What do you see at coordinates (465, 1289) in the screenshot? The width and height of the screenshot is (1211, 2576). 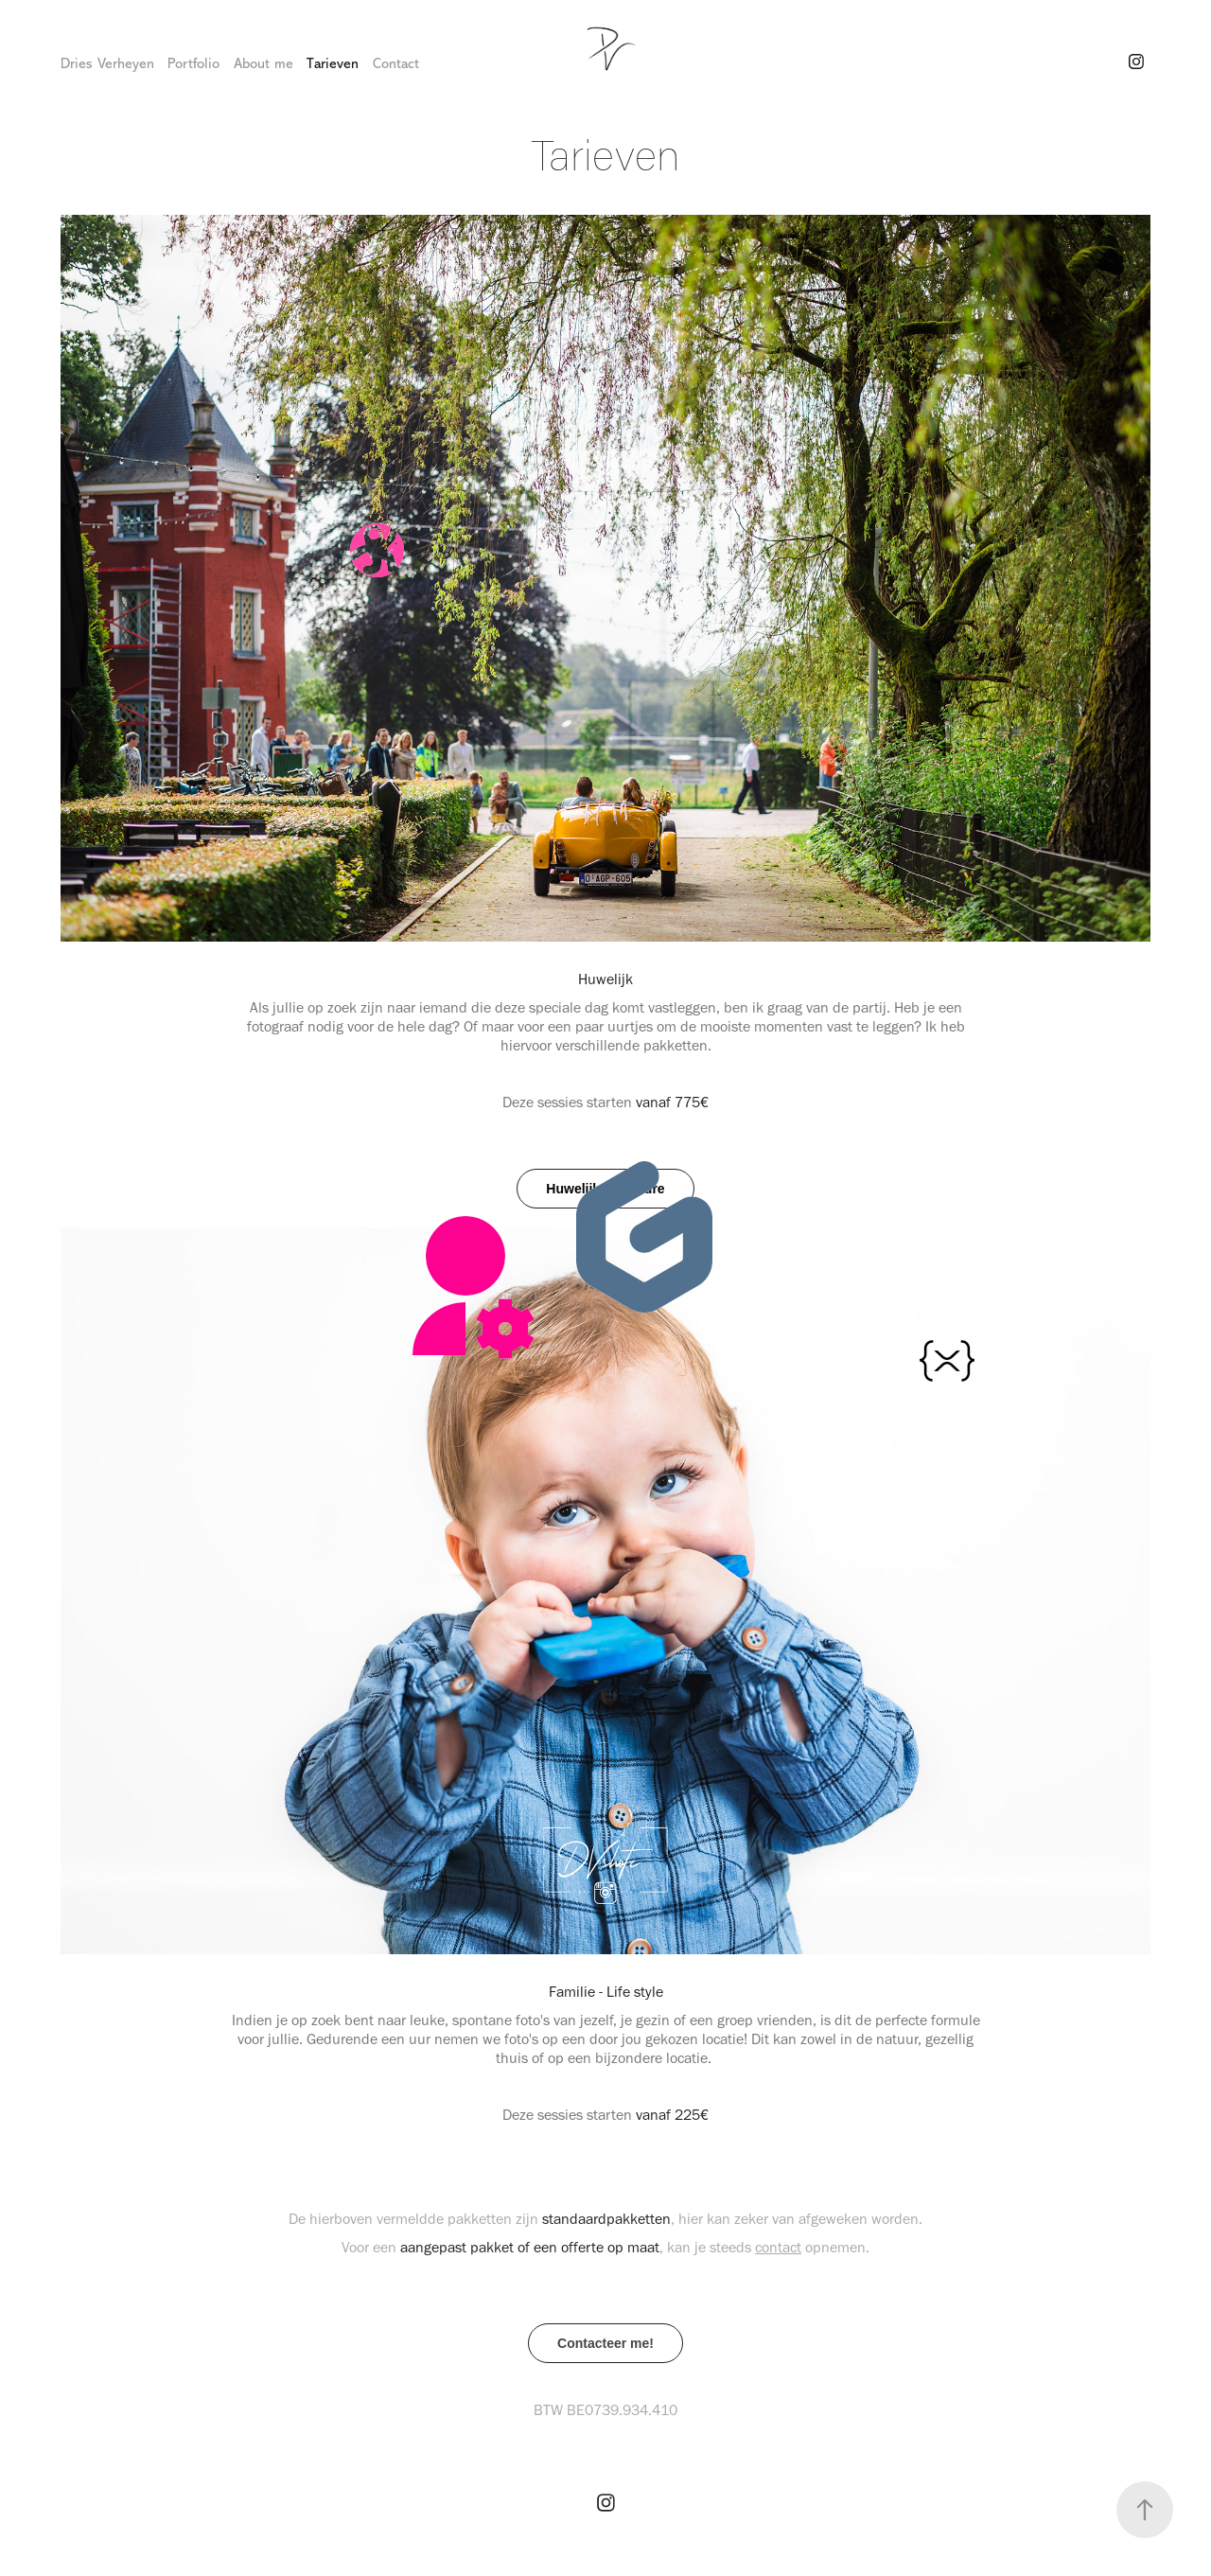 I see `access user account settings` at bounding box center [465, 1289].